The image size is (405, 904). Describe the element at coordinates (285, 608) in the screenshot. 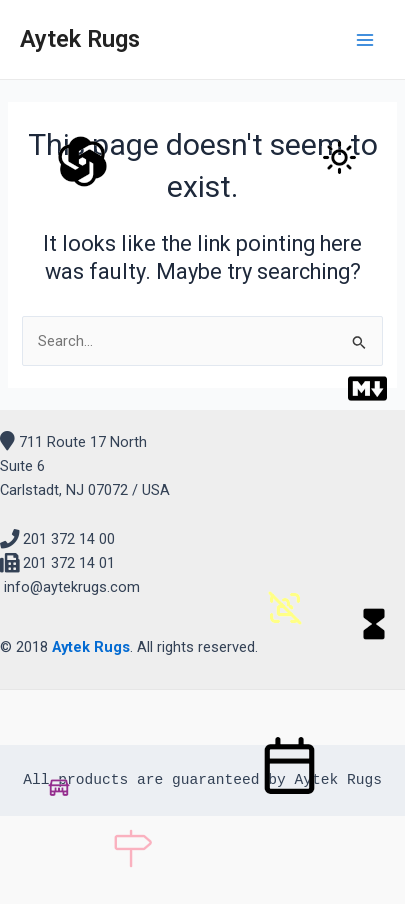

I see `access control disabled` at that location.